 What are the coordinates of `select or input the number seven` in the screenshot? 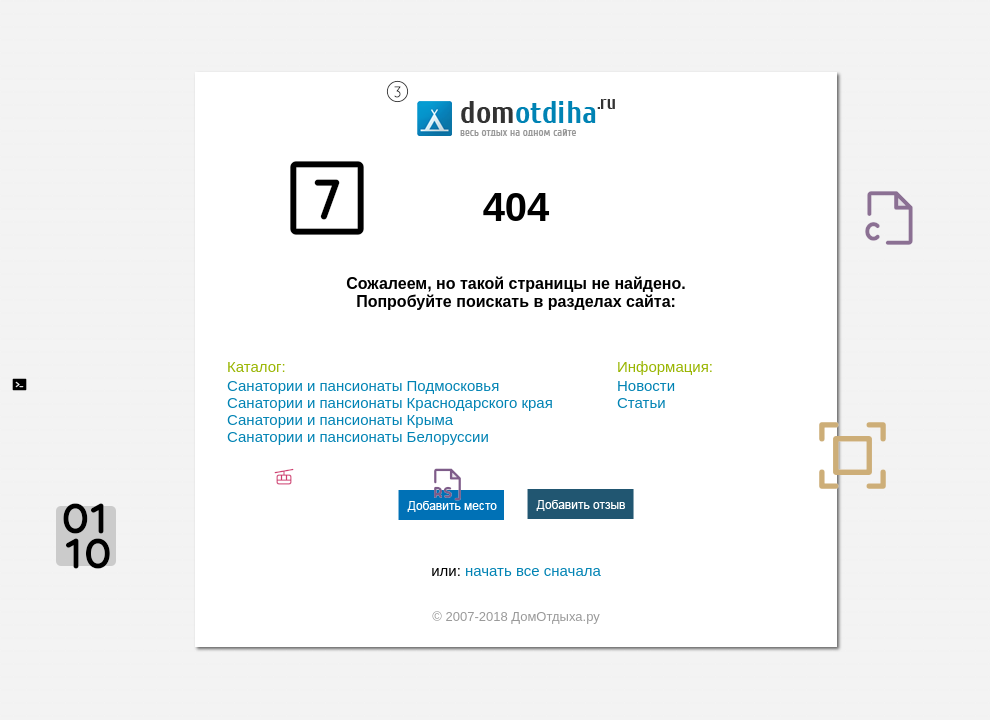 It's located at (327, 198).